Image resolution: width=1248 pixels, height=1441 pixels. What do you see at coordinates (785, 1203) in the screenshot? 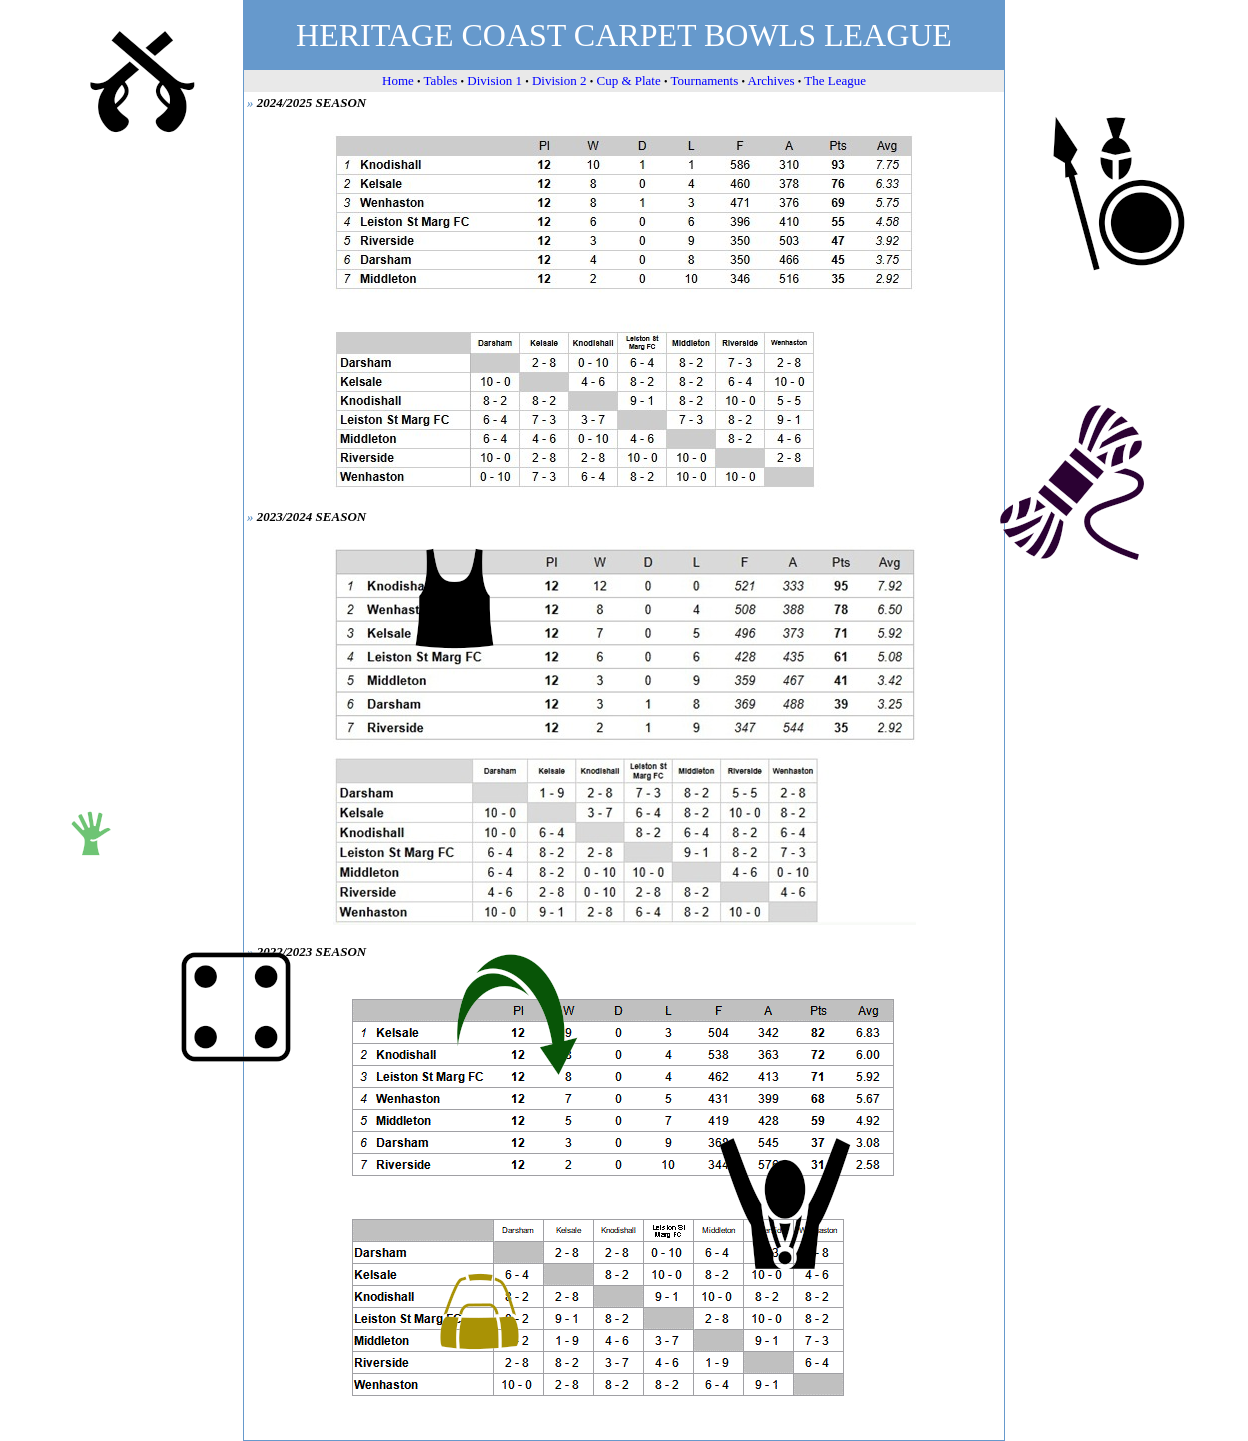
I see `indicates a winner or top performer` at bounding box center [785, 1203].